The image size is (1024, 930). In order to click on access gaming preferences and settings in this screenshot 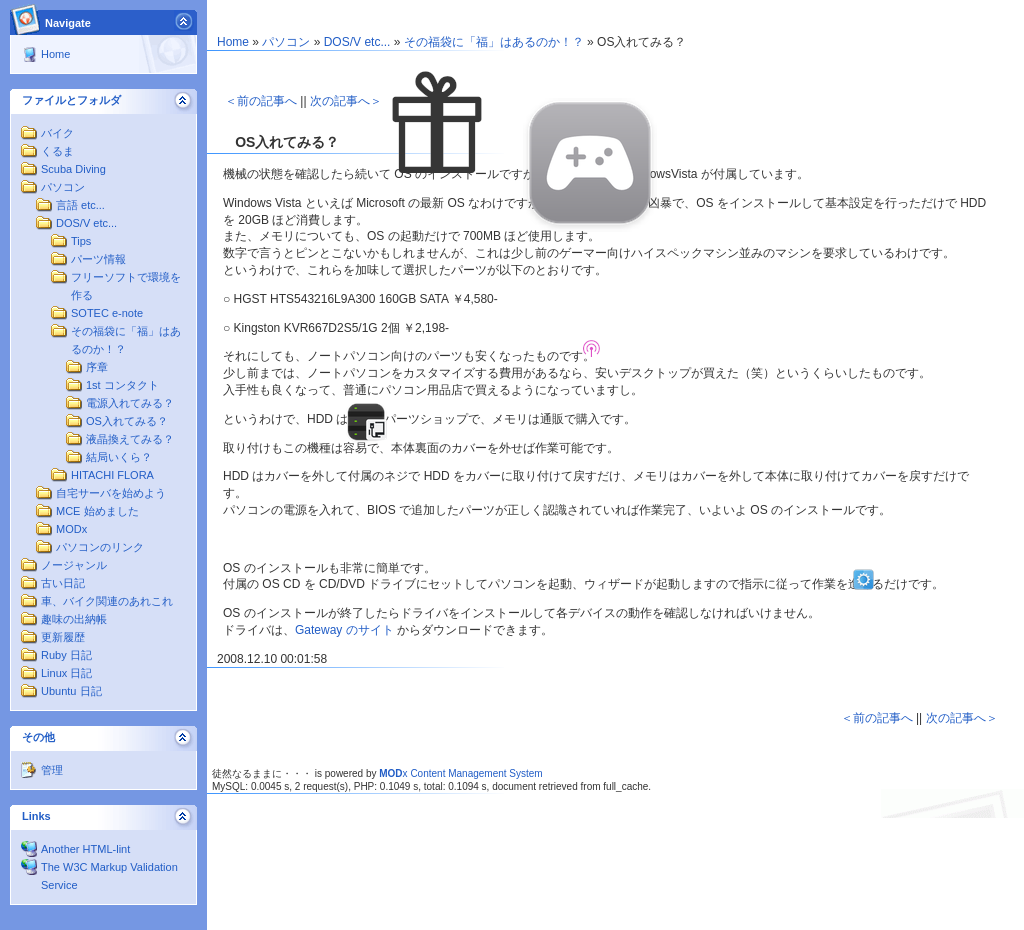, I will do `click(590, 165)`.